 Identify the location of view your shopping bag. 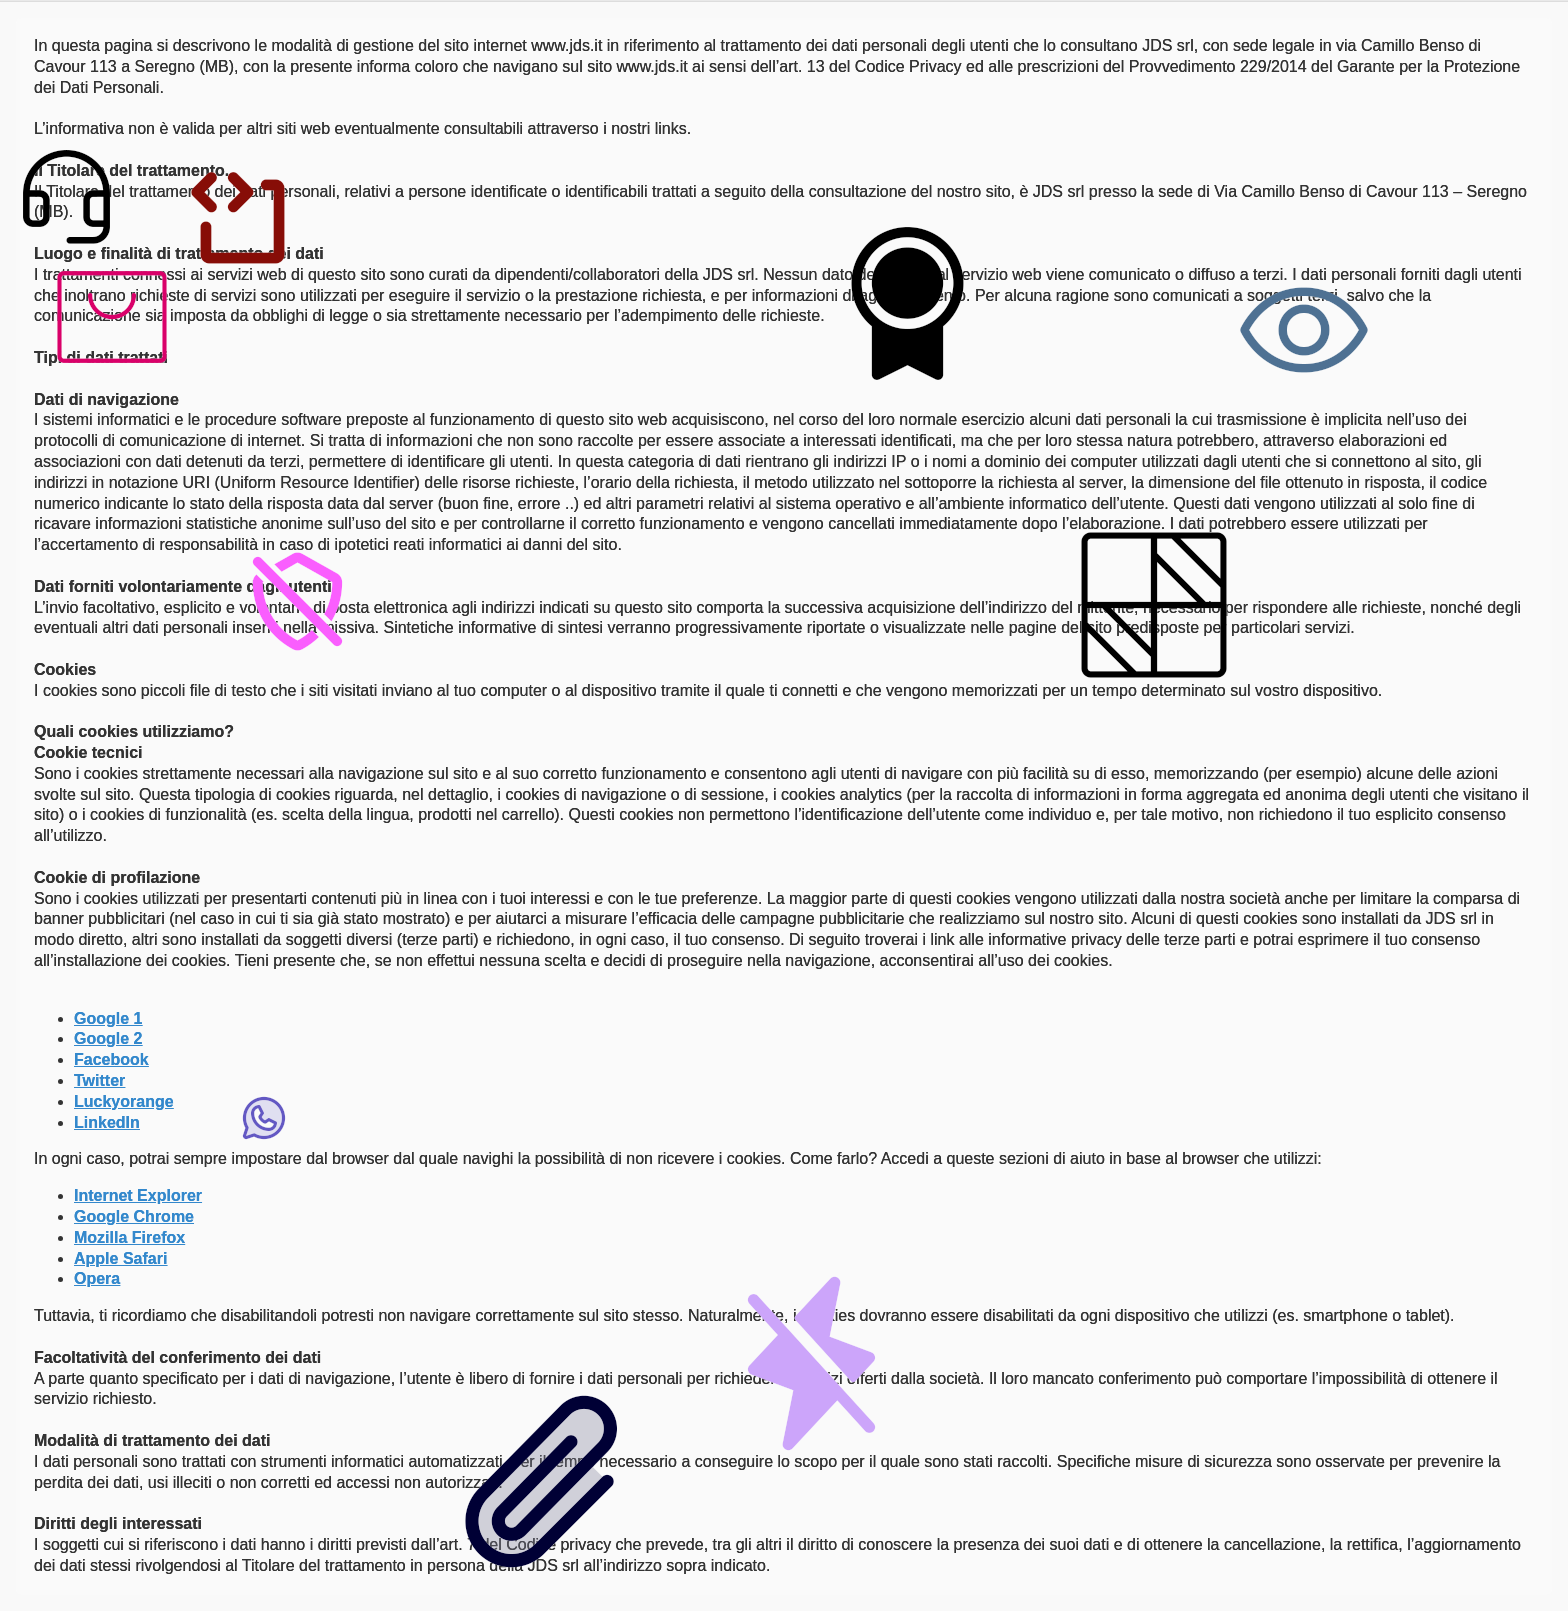
(112, 317).